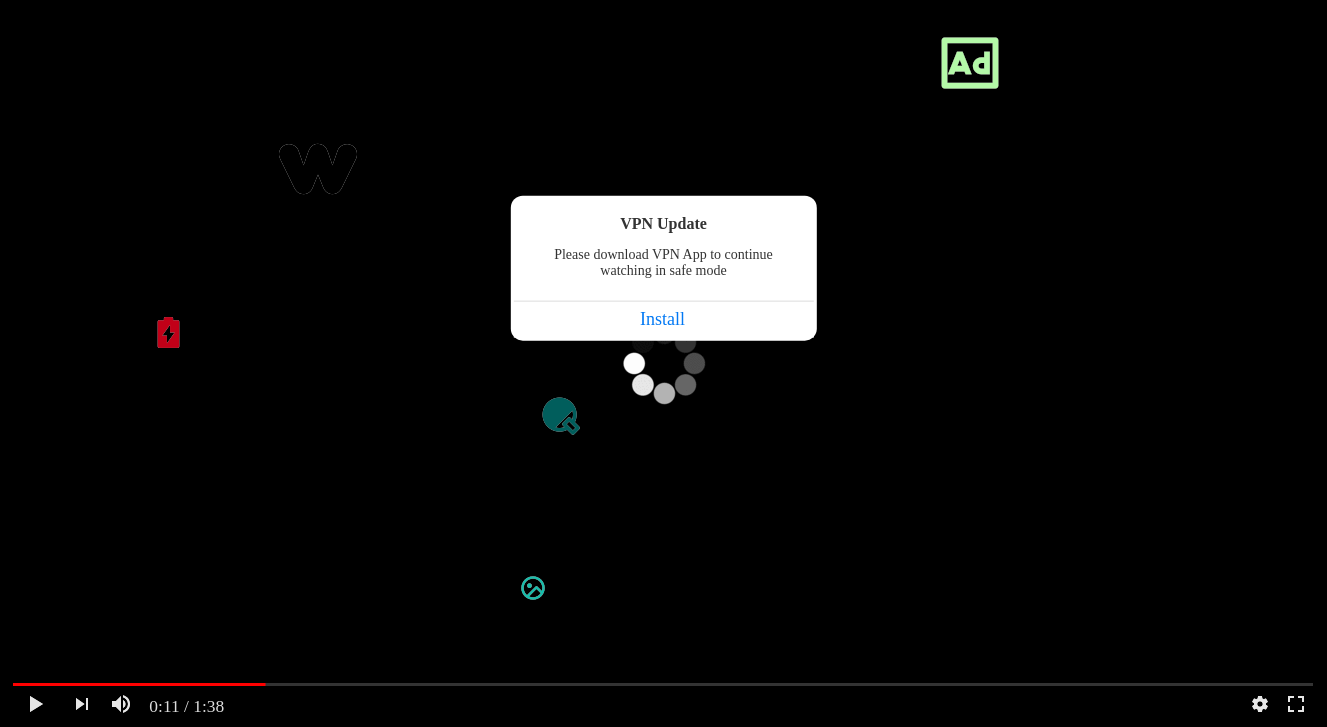  What do you see at coordinates (168, 332) in the screenshot?
I see `battery charging status indicator` at bounding box center [168, 332].